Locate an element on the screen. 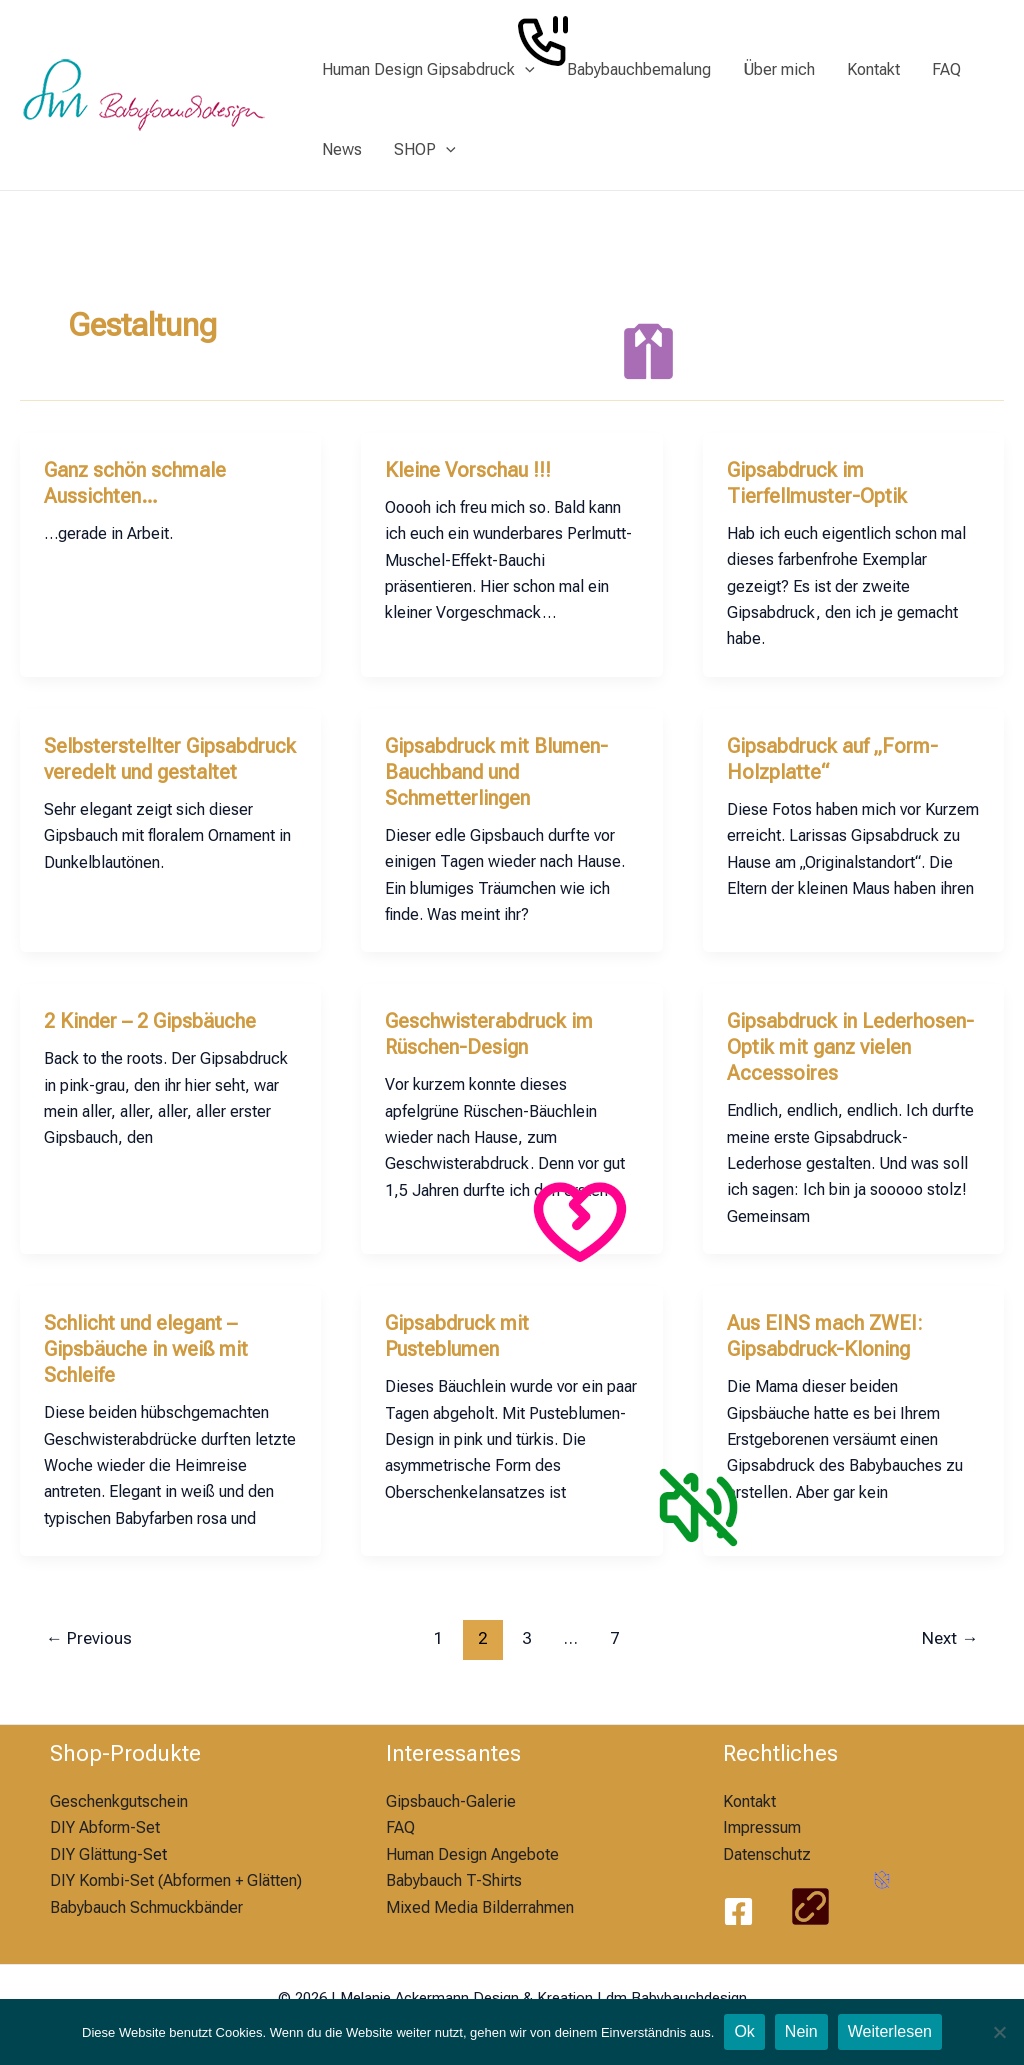 Image resolution: width=1024 pixels, height=2065 pixels. view clothing or apparel items is located at coordinates (648, 352).